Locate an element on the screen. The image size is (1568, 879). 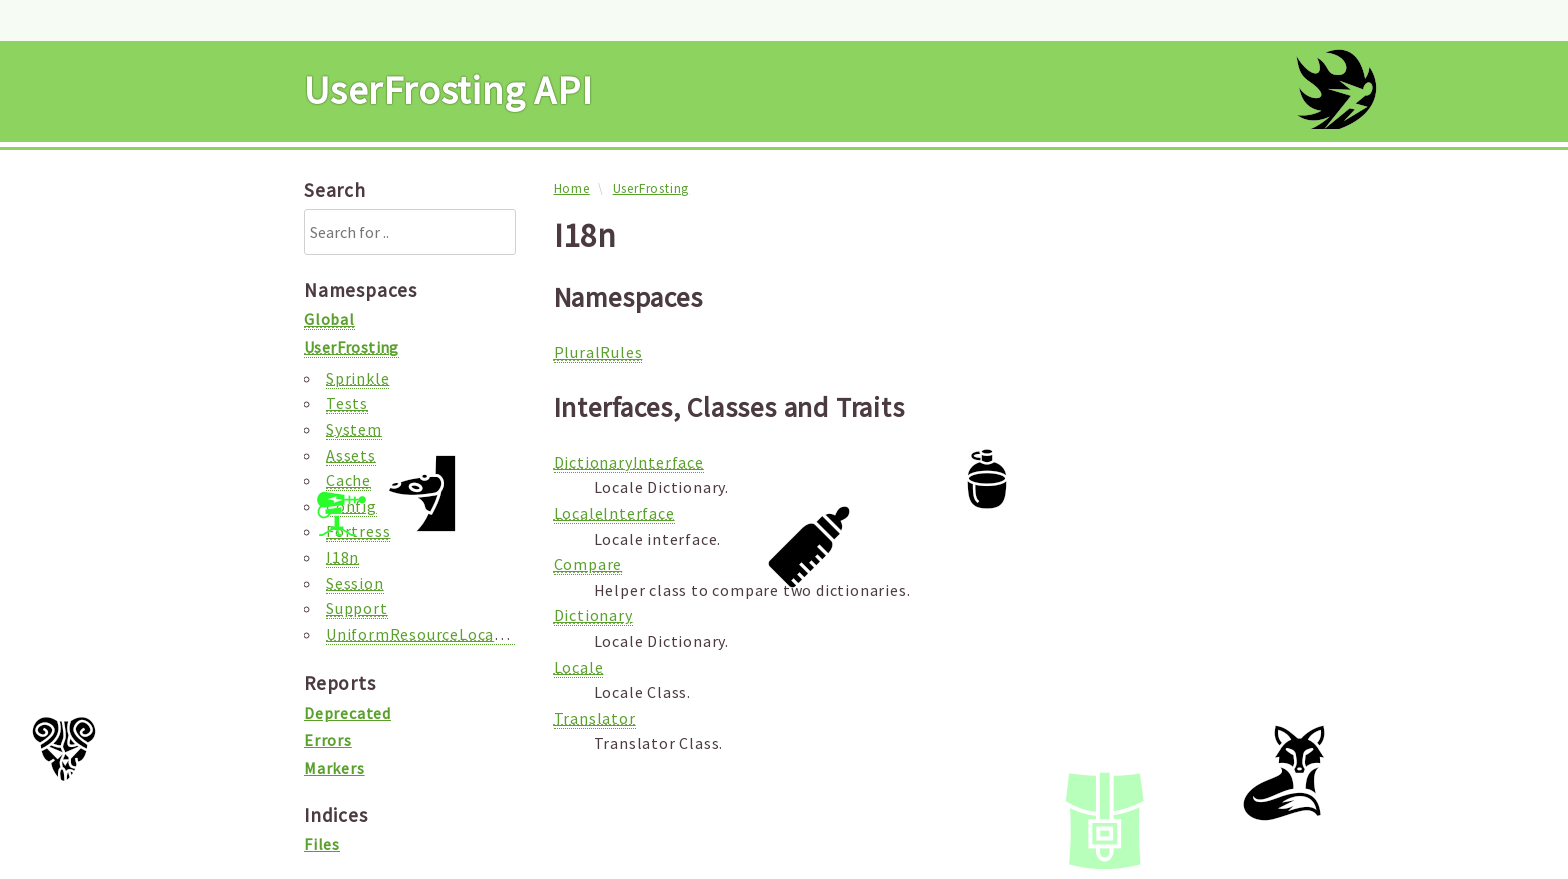
deploy tesla turret defense unit is located at coordinates (341, 511).